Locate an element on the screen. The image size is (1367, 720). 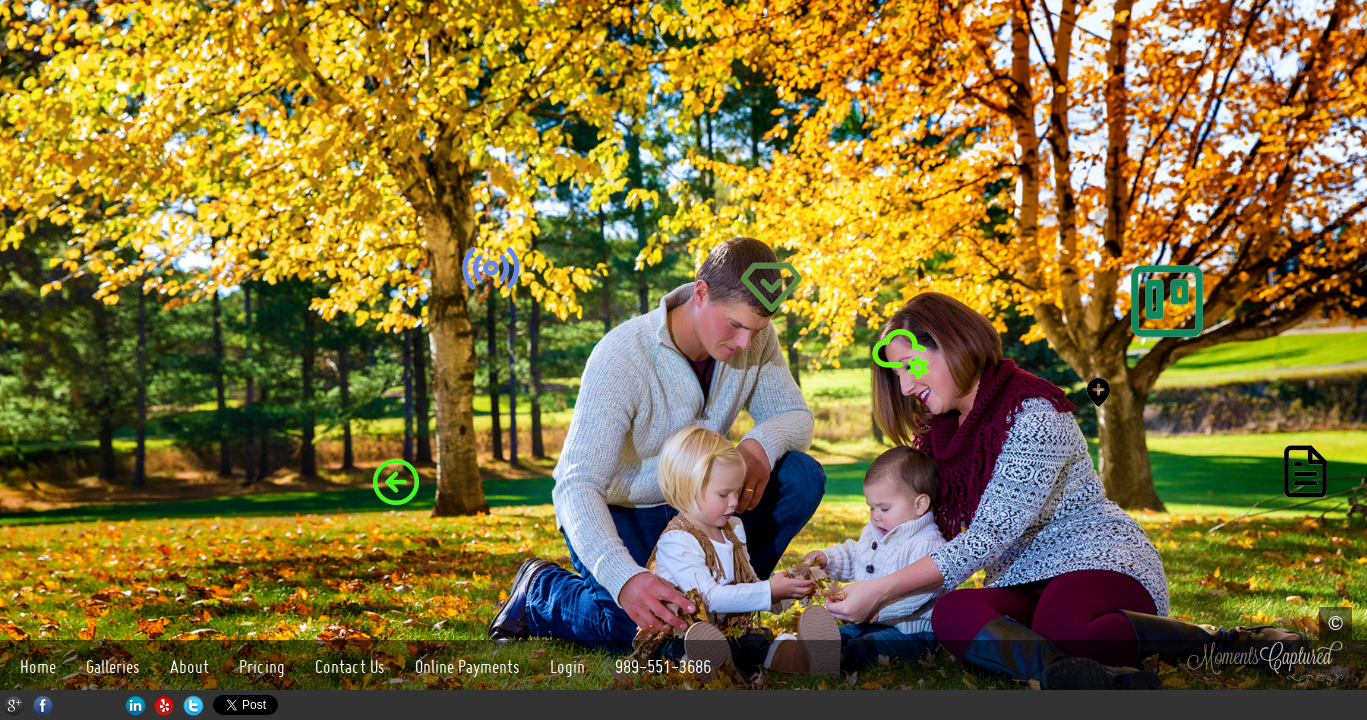
go back to the previous screen is located at coordinates (396, 482).